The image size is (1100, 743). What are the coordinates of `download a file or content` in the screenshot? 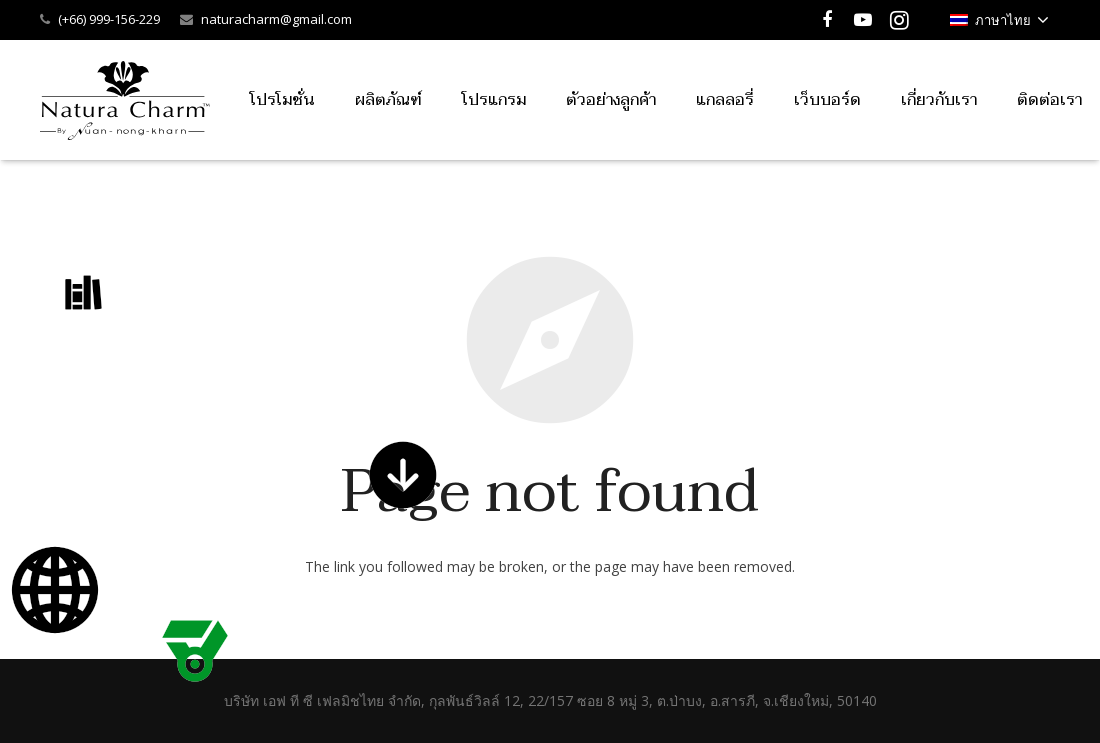 It's located at (403, 475).